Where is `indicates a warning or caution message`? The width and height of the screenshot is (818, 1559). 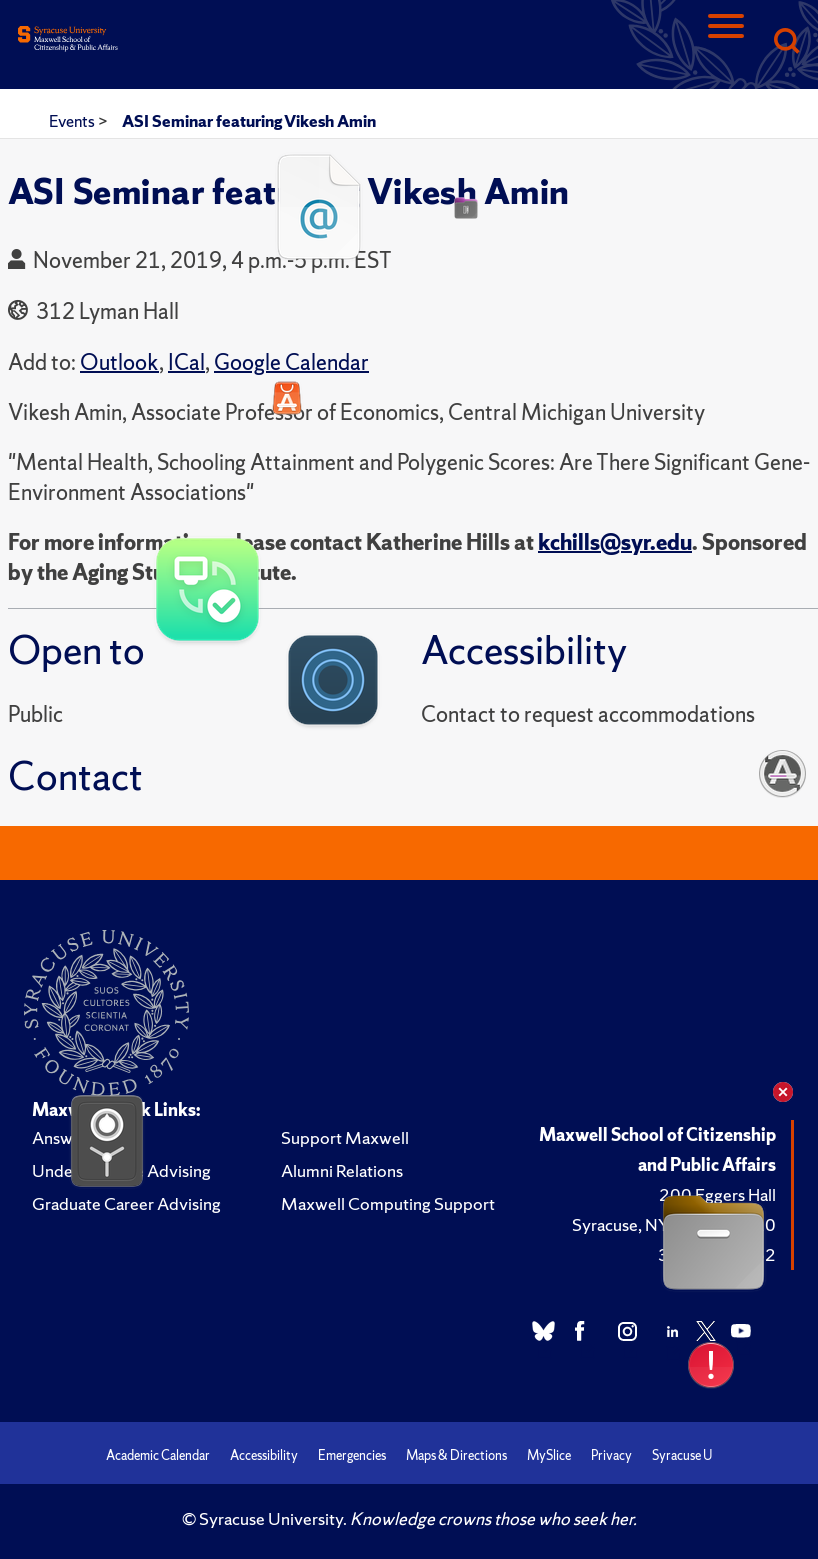 indicates a warning or caution message is located at coordinates (711, 1365).